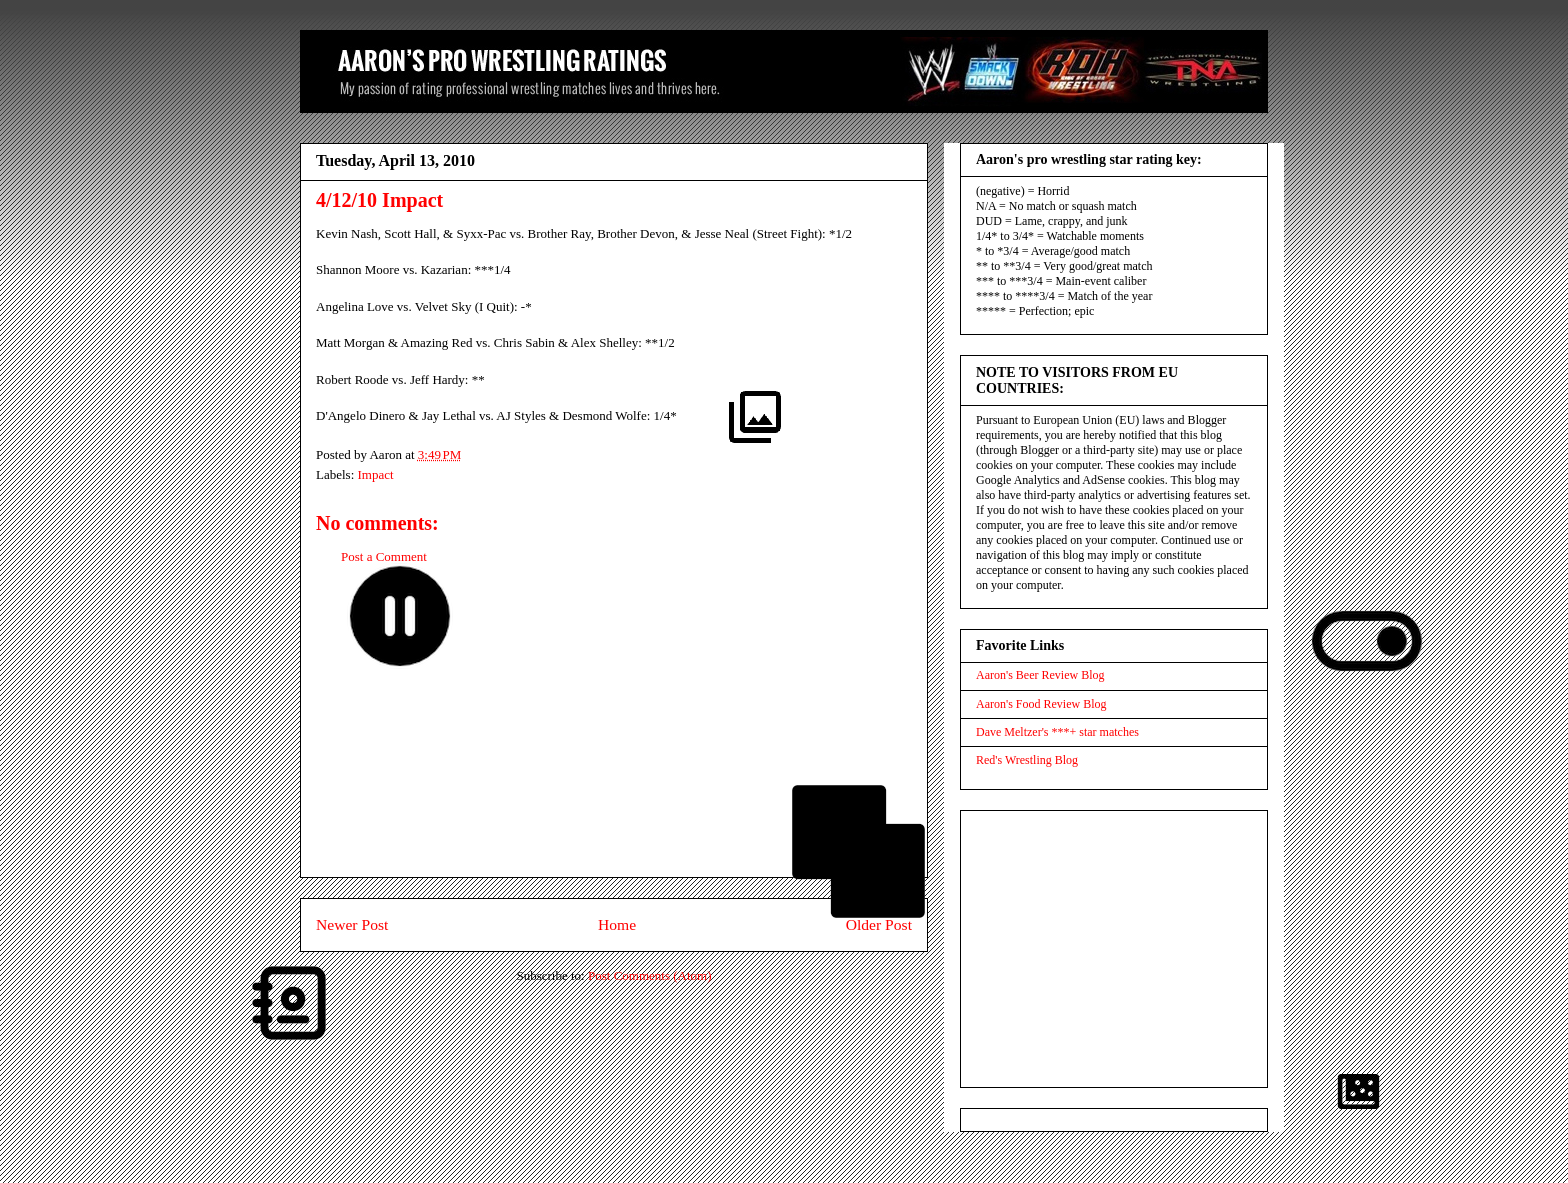 Image resolution: width=1568 pixels, height=1183 pixels. Describe the element at coordinates (755, 417) in the screenshot. I see `view photo collections or albums` at that location.